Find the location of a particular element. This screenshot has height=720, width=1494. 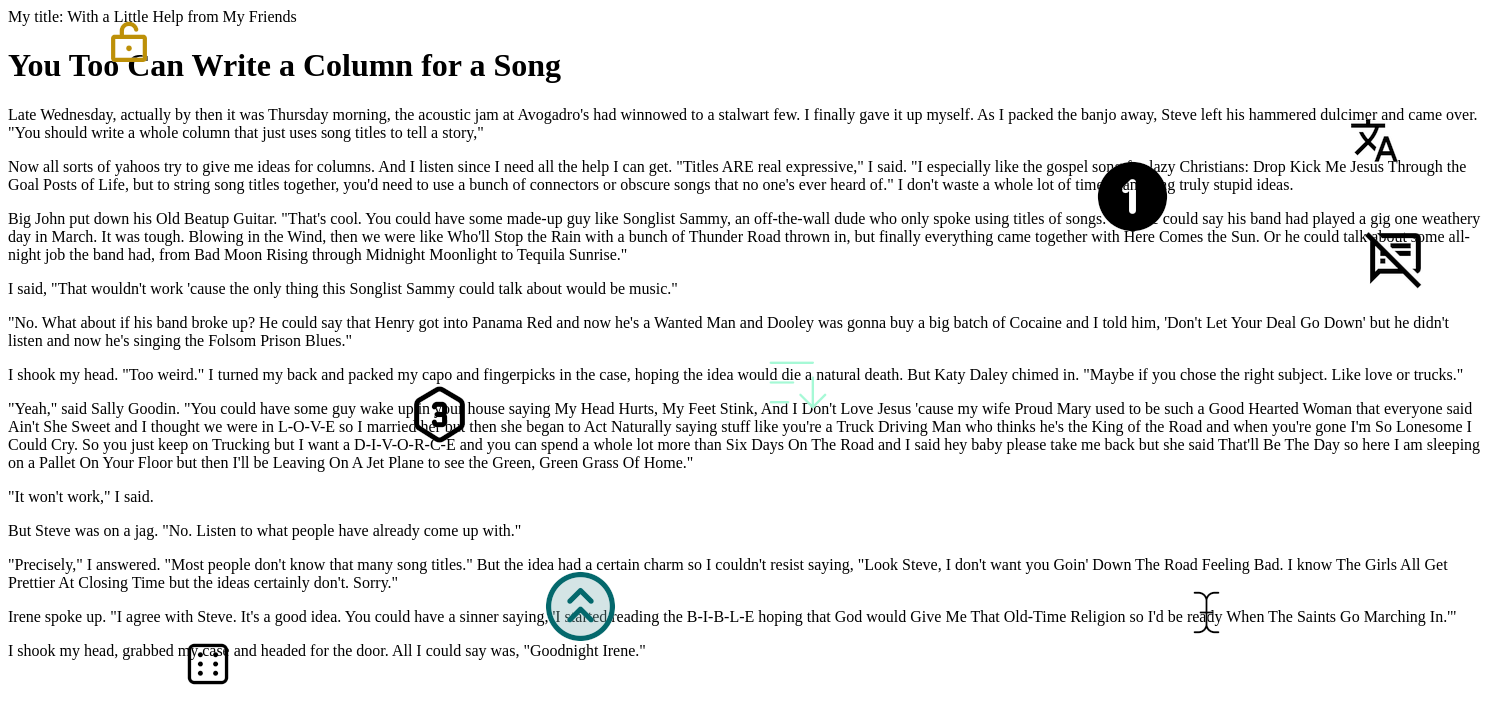

sort items in ascending order is located at coordinates (795, 382).